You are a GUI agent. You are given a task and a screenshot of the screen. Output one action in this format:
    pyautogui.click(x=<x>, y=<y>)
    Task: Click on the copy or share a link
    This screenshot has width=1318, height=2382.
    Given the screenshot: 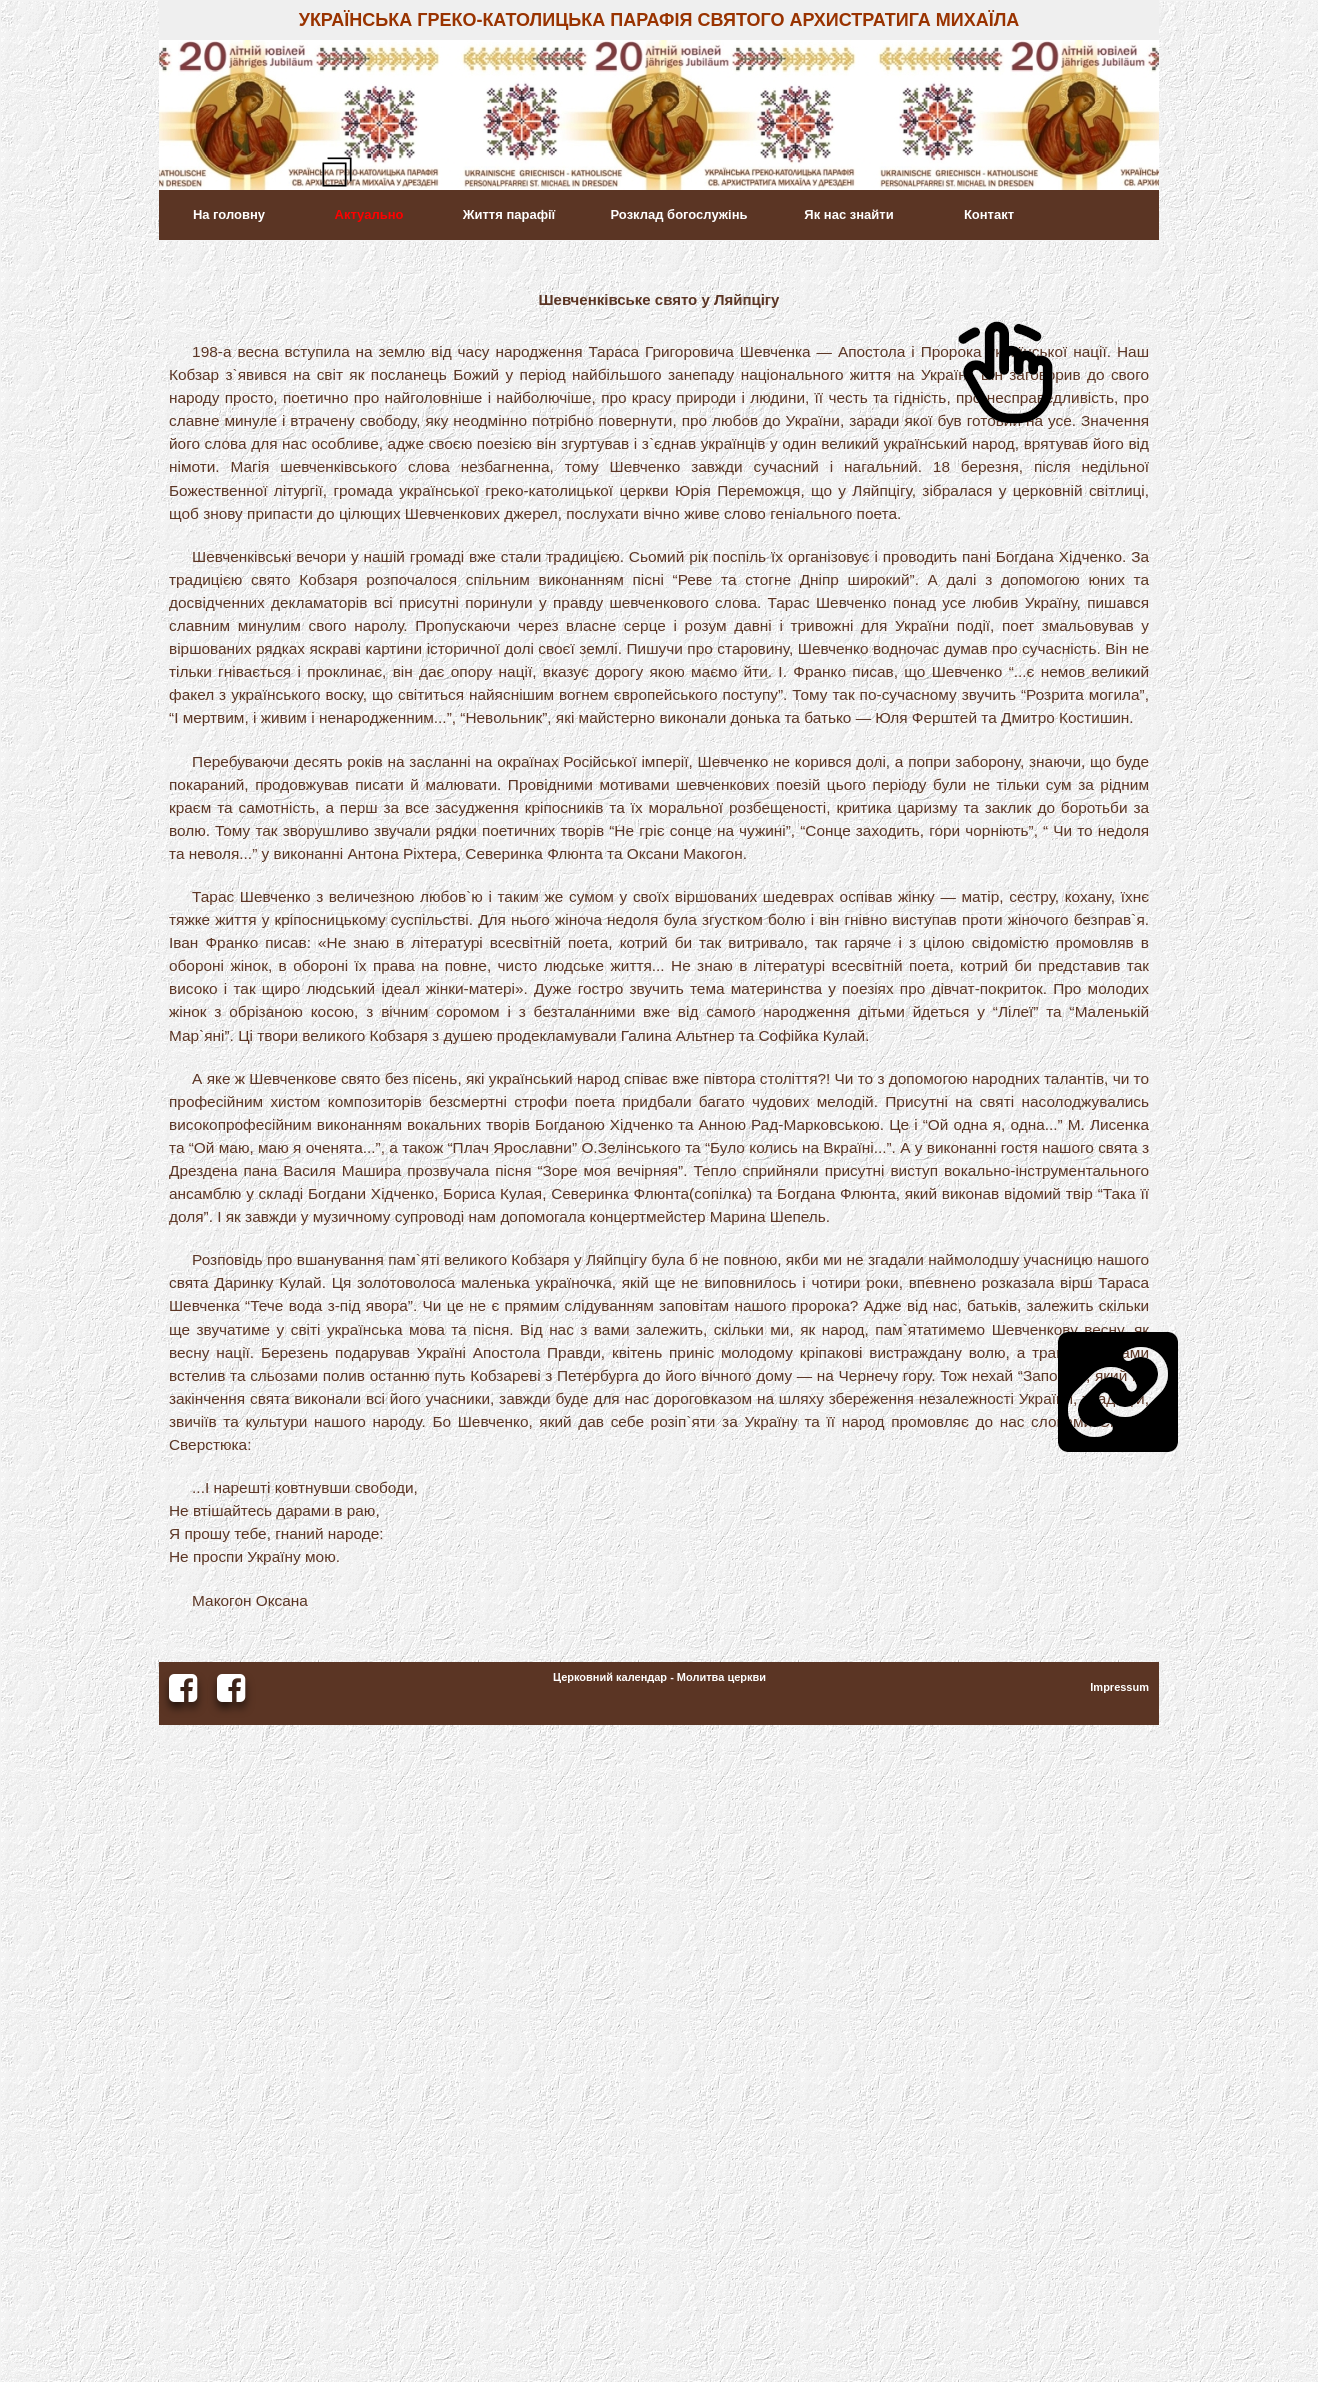 What is the action you would take?
    pyautogui.click(x=1118, y=1392)
    